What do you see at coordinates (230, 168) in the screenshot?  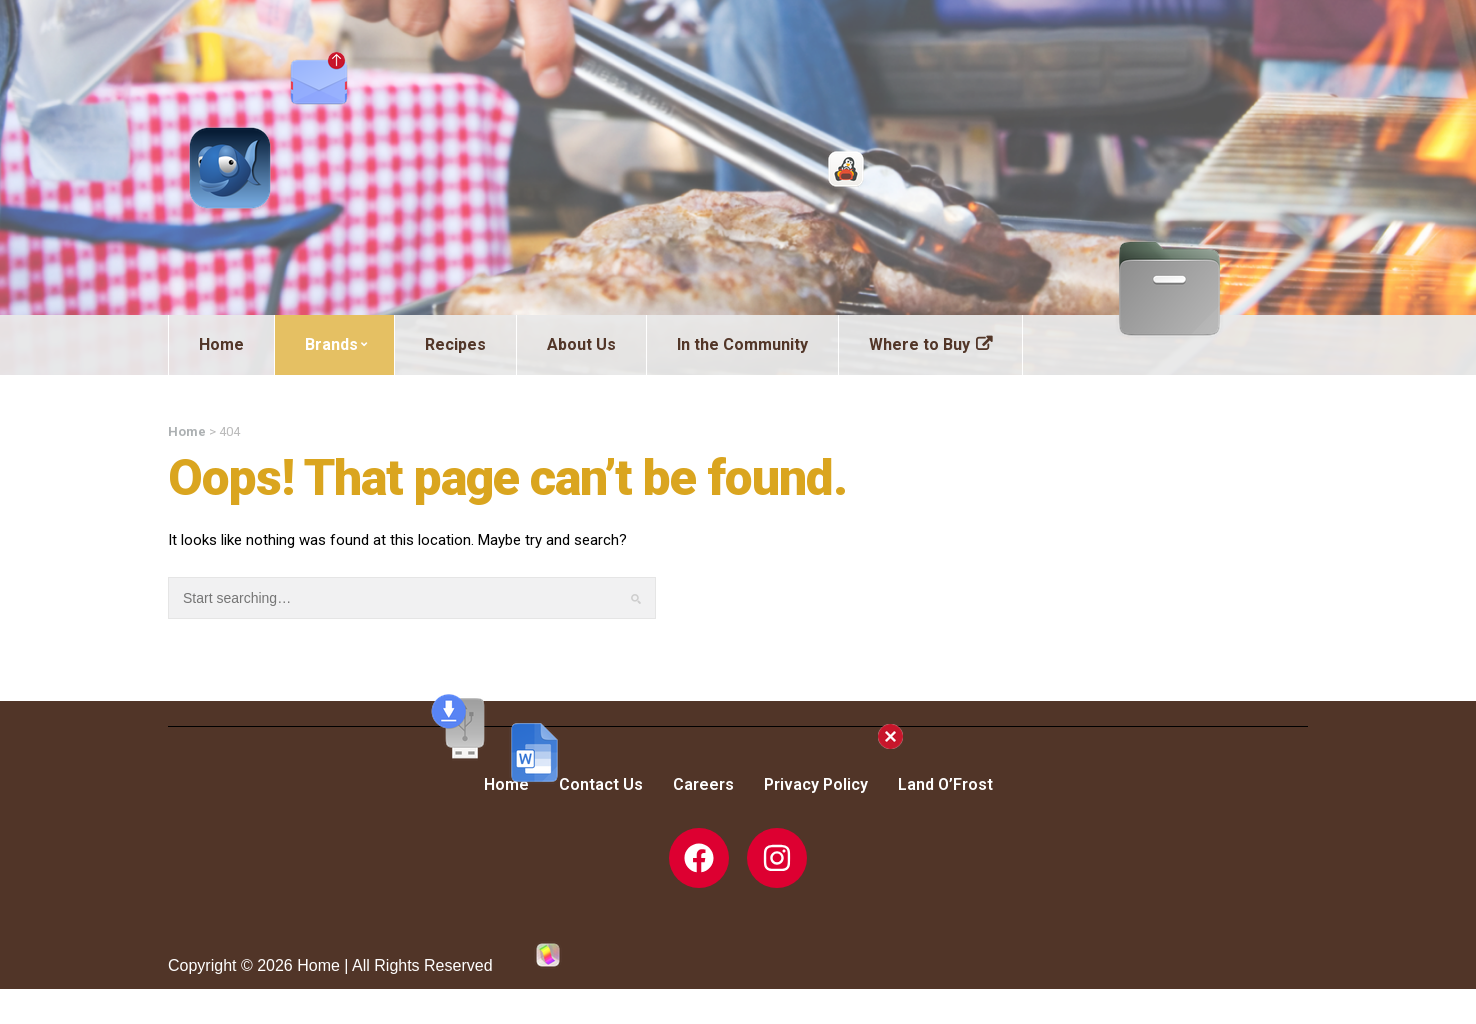 I see `open bluefish text editor` at bounding box center [230, 168].